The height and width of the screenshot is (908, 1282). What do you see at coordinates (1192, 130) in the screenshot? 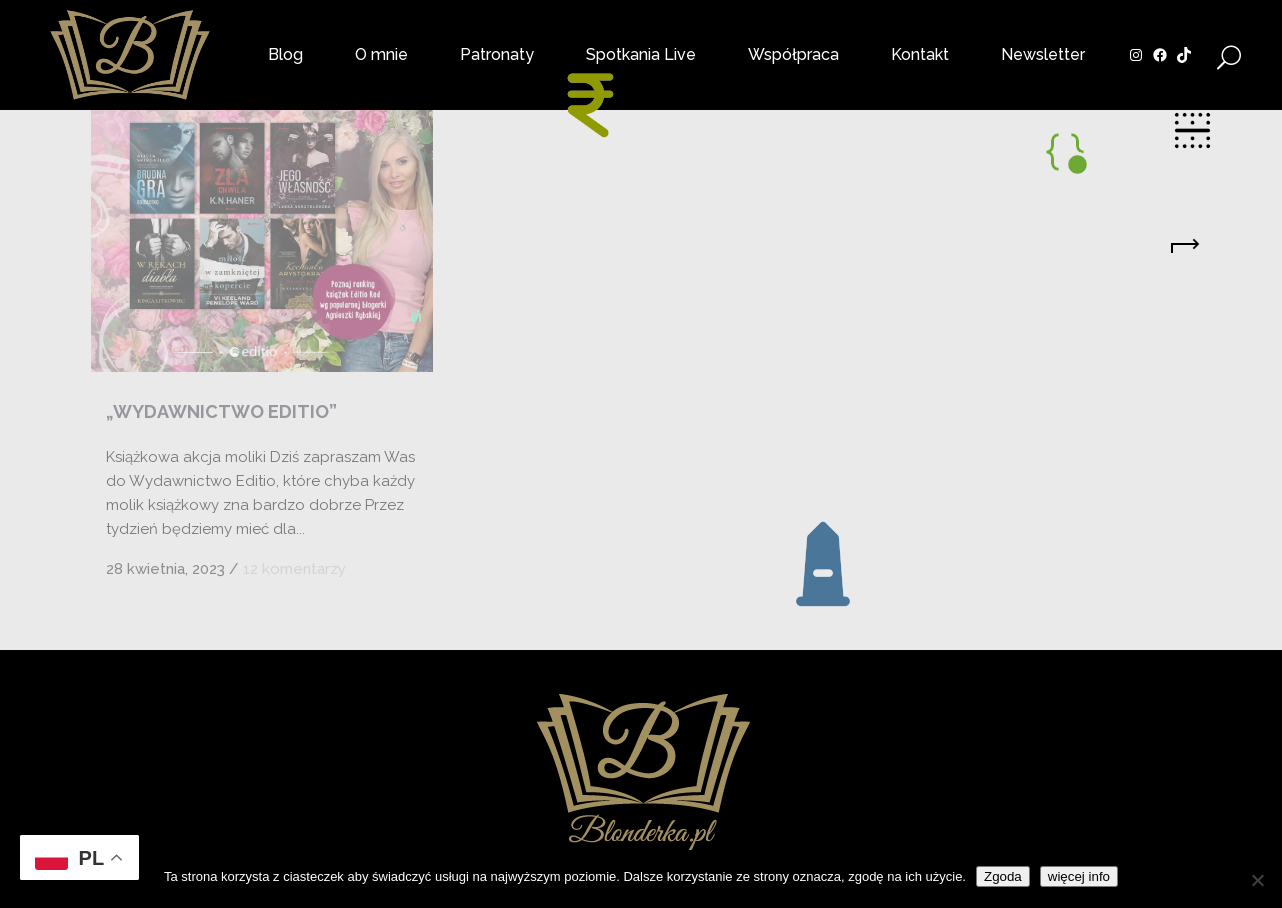
I see `apply horizontal border to selected cells` at bounding box center [1192, 130].